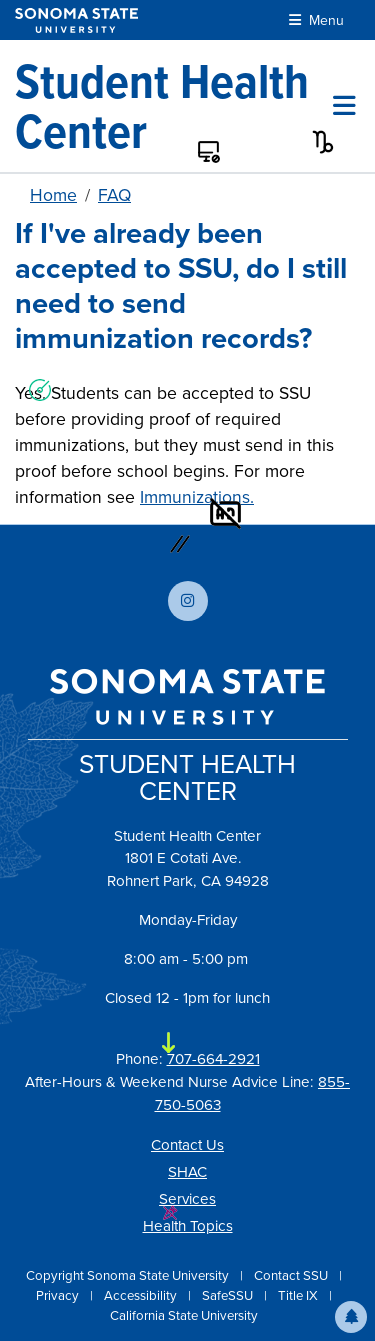 This screenshot has height=1341, width=375. I want to click on scroll down or view more content below, so click(168, 1042).